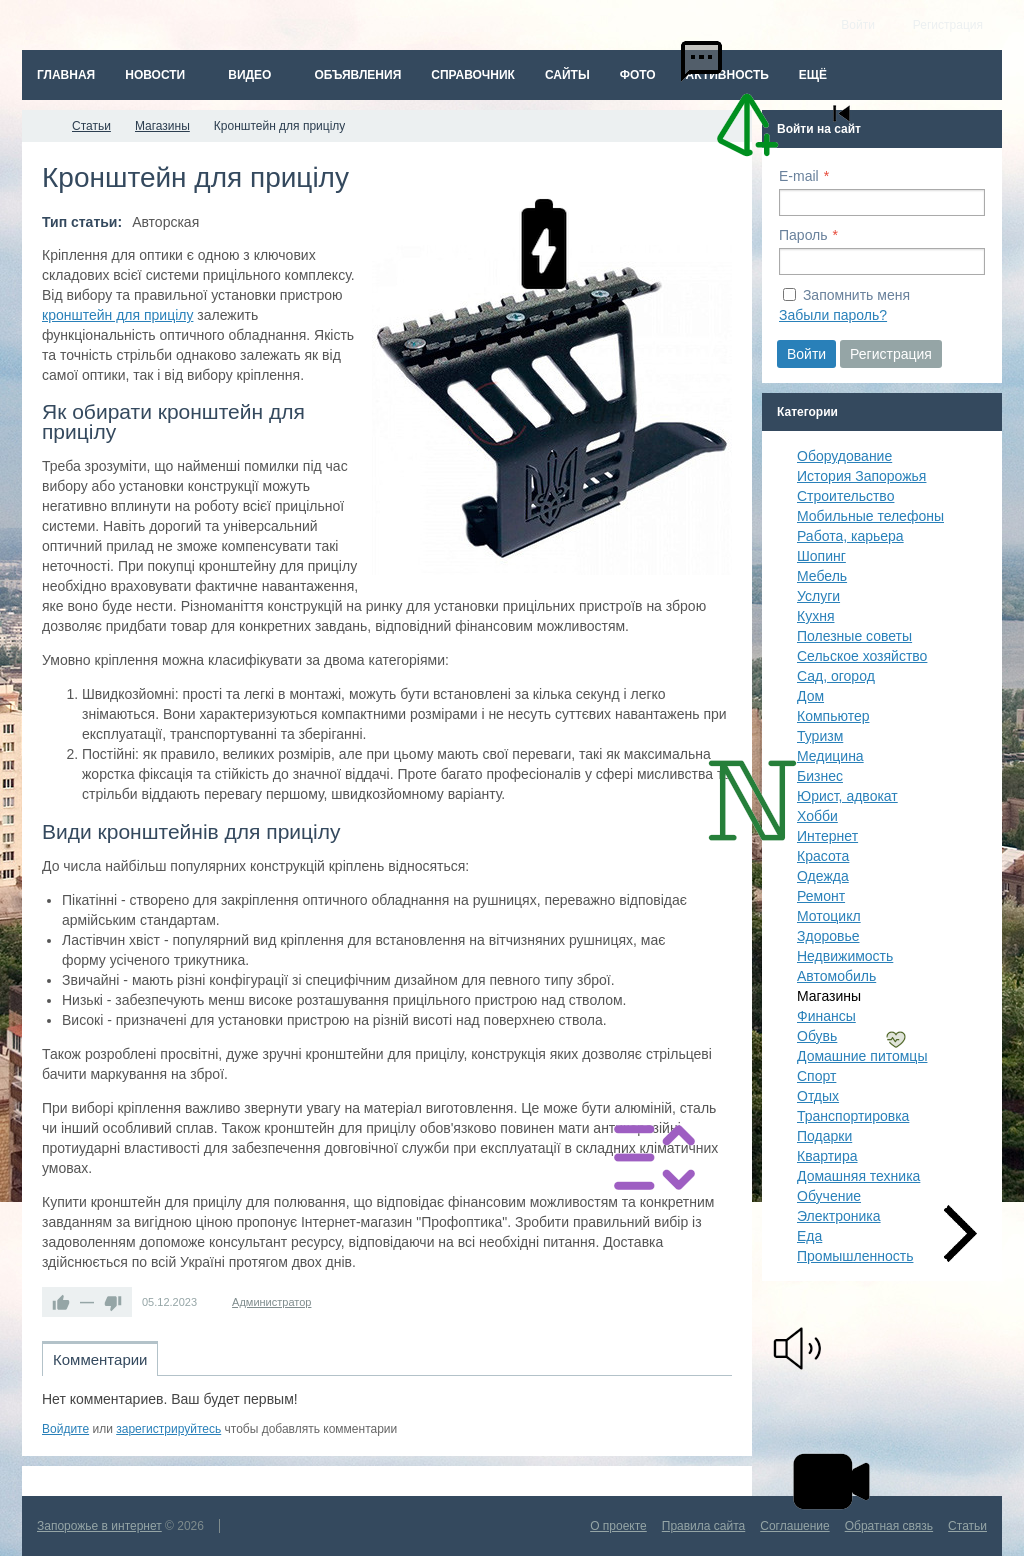 This screenshot has height=1556, width=1024. I want to click on skip to previous track, so click(841, 113).